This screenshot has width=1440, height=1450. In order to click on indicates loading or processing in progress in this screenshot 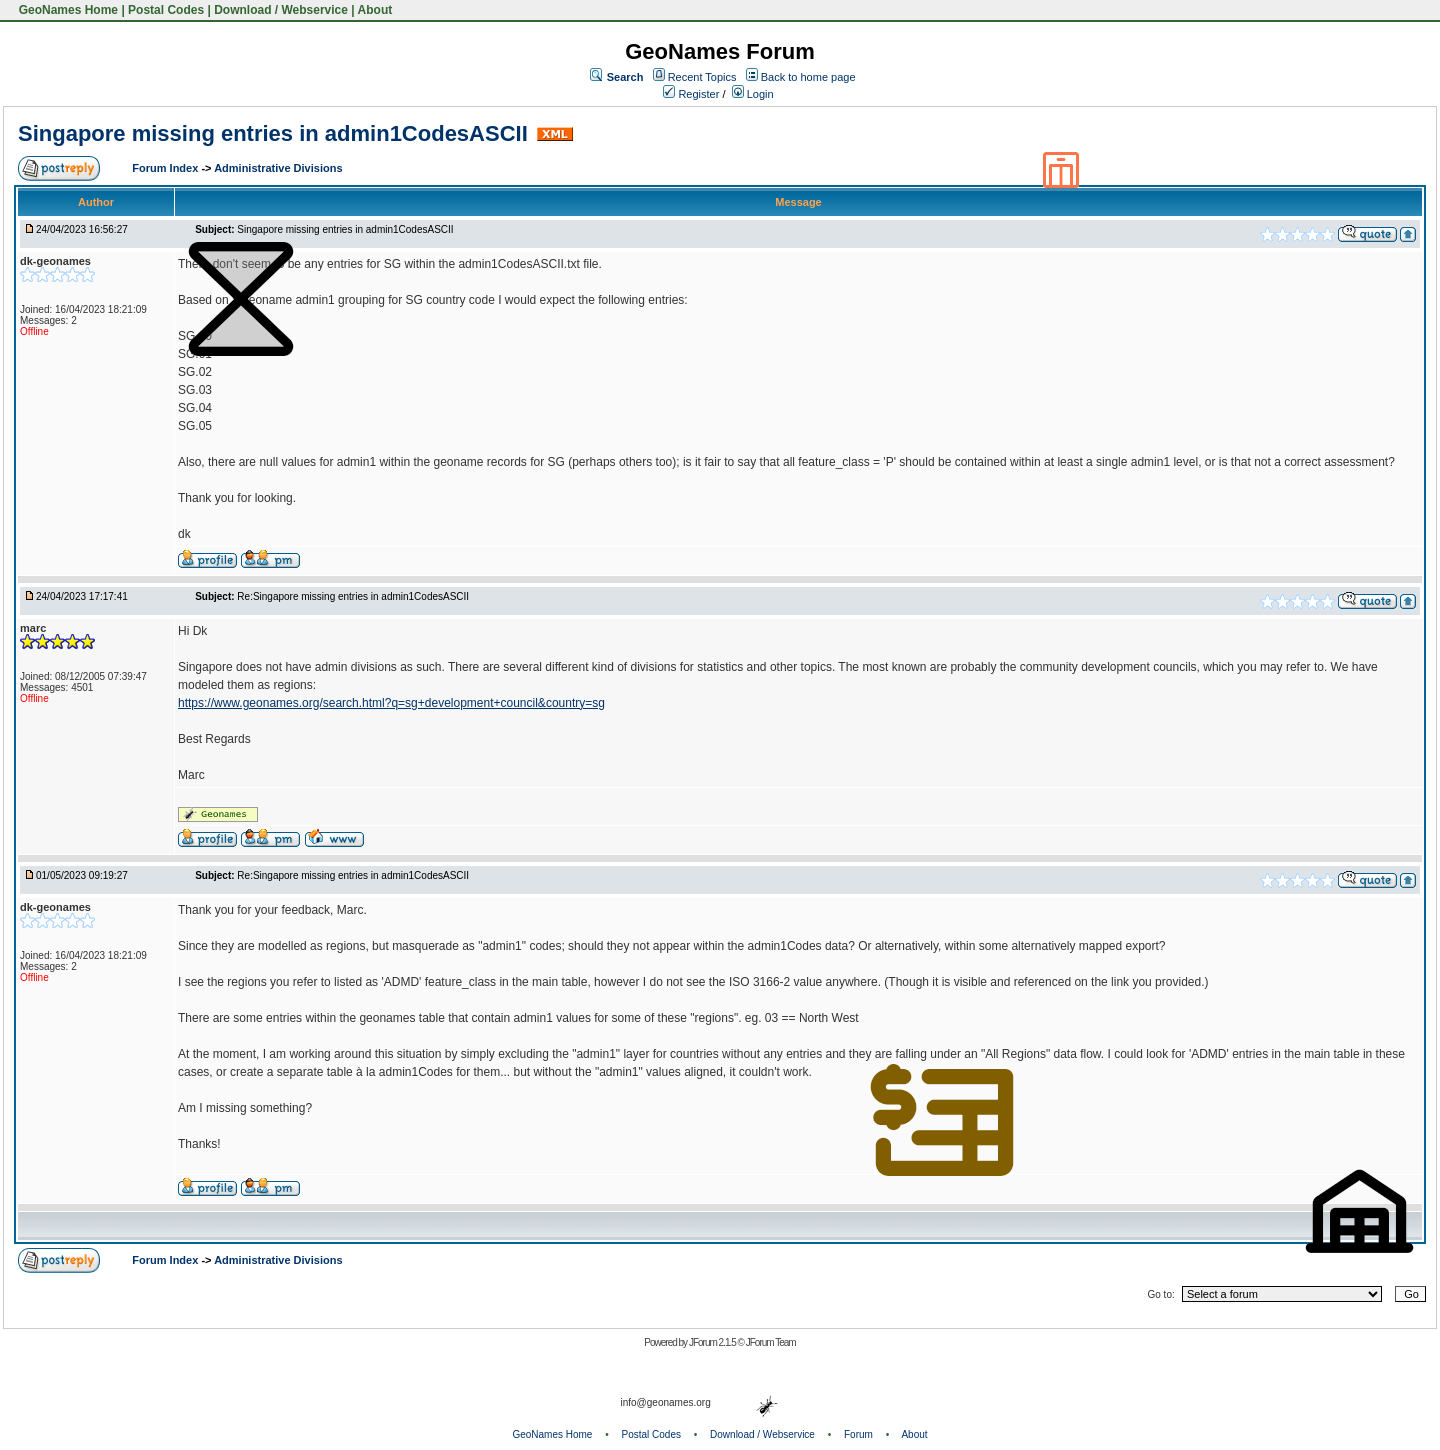, I will do `click(241, 299)`.